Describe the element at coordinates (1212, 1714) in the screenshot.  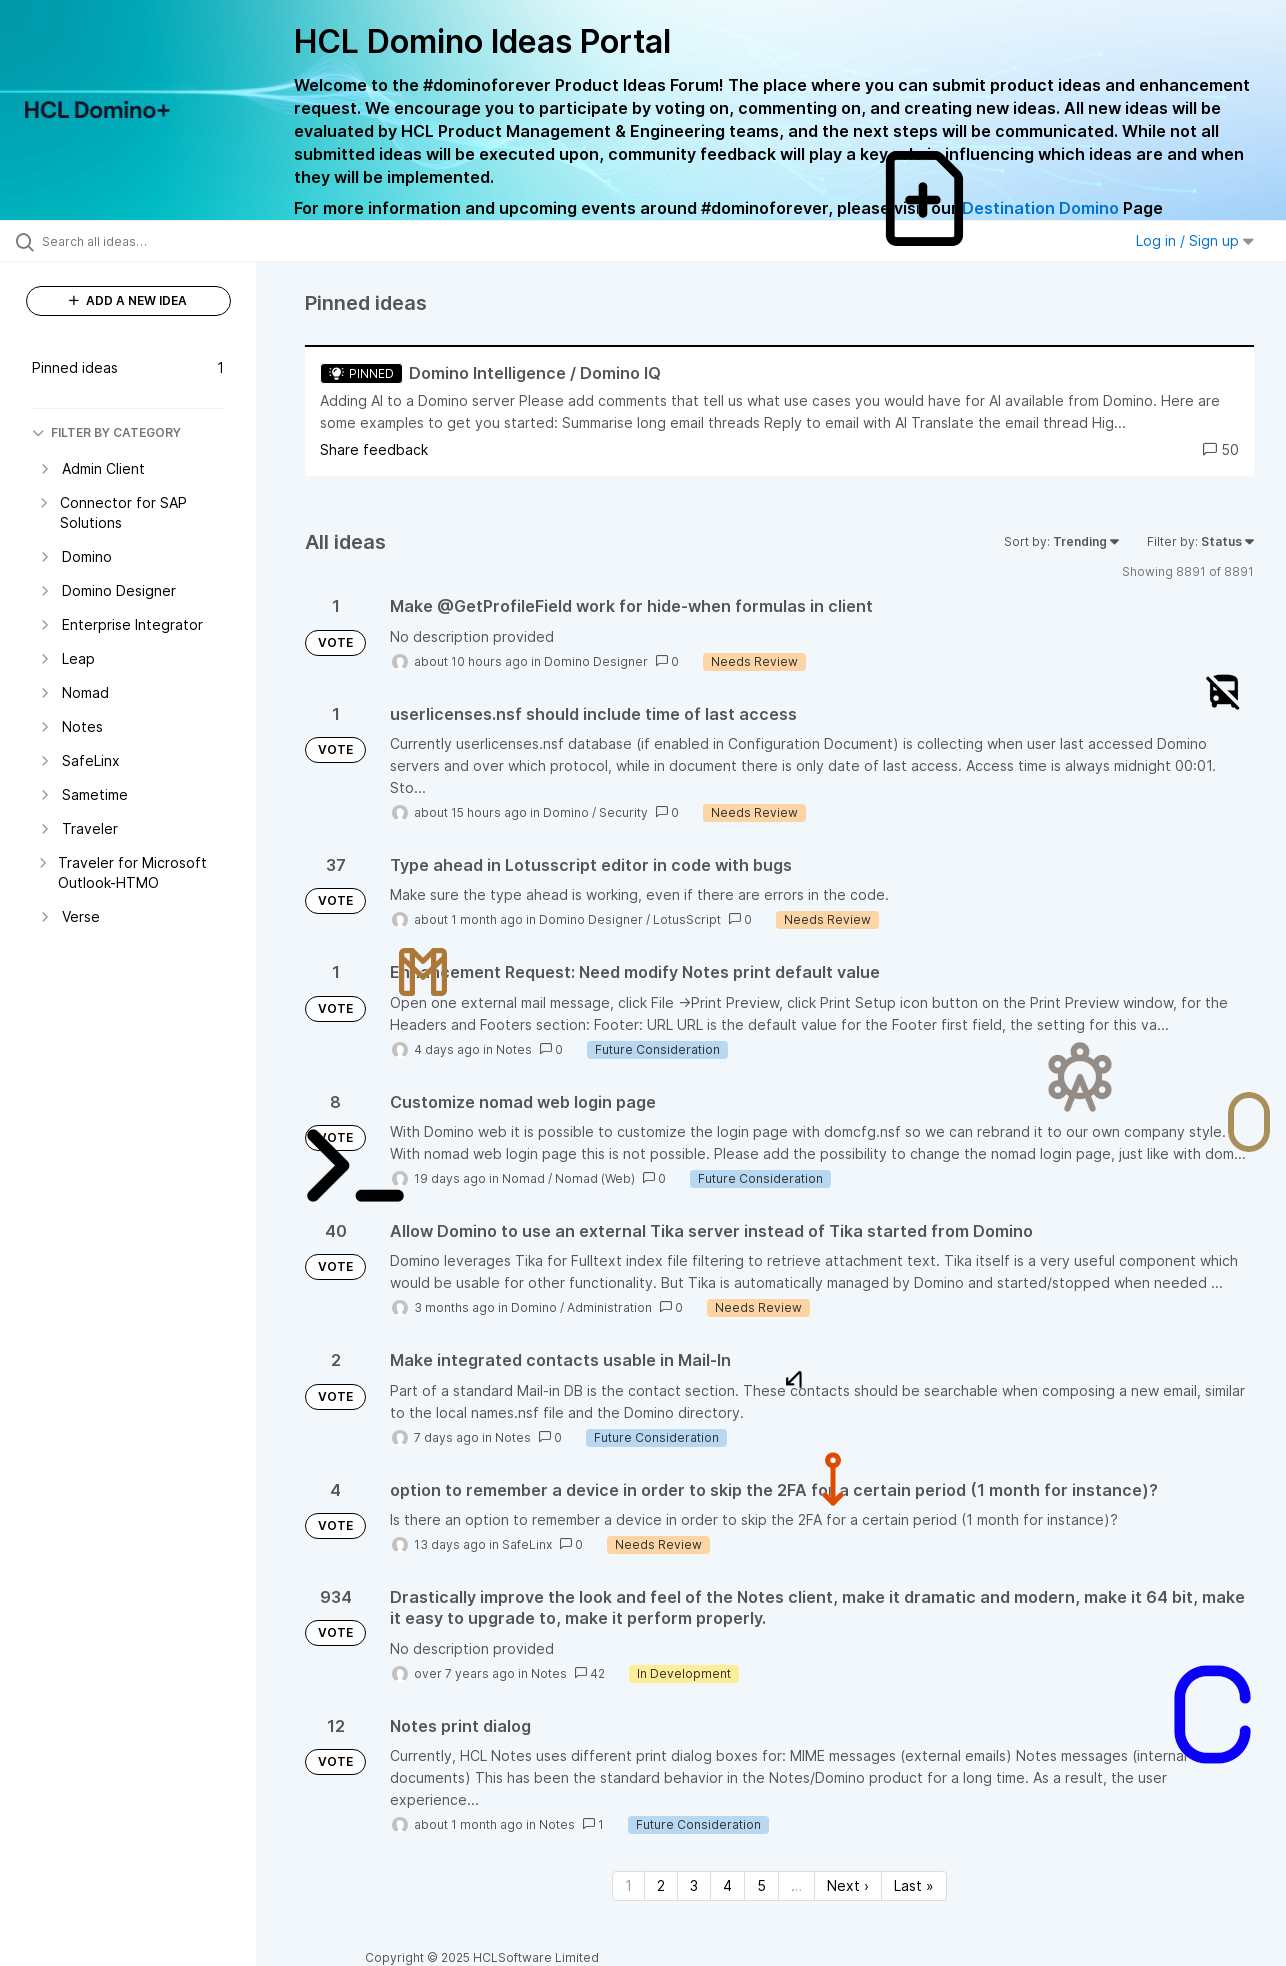
I see `indicates a "C" grade or rating` at that location.